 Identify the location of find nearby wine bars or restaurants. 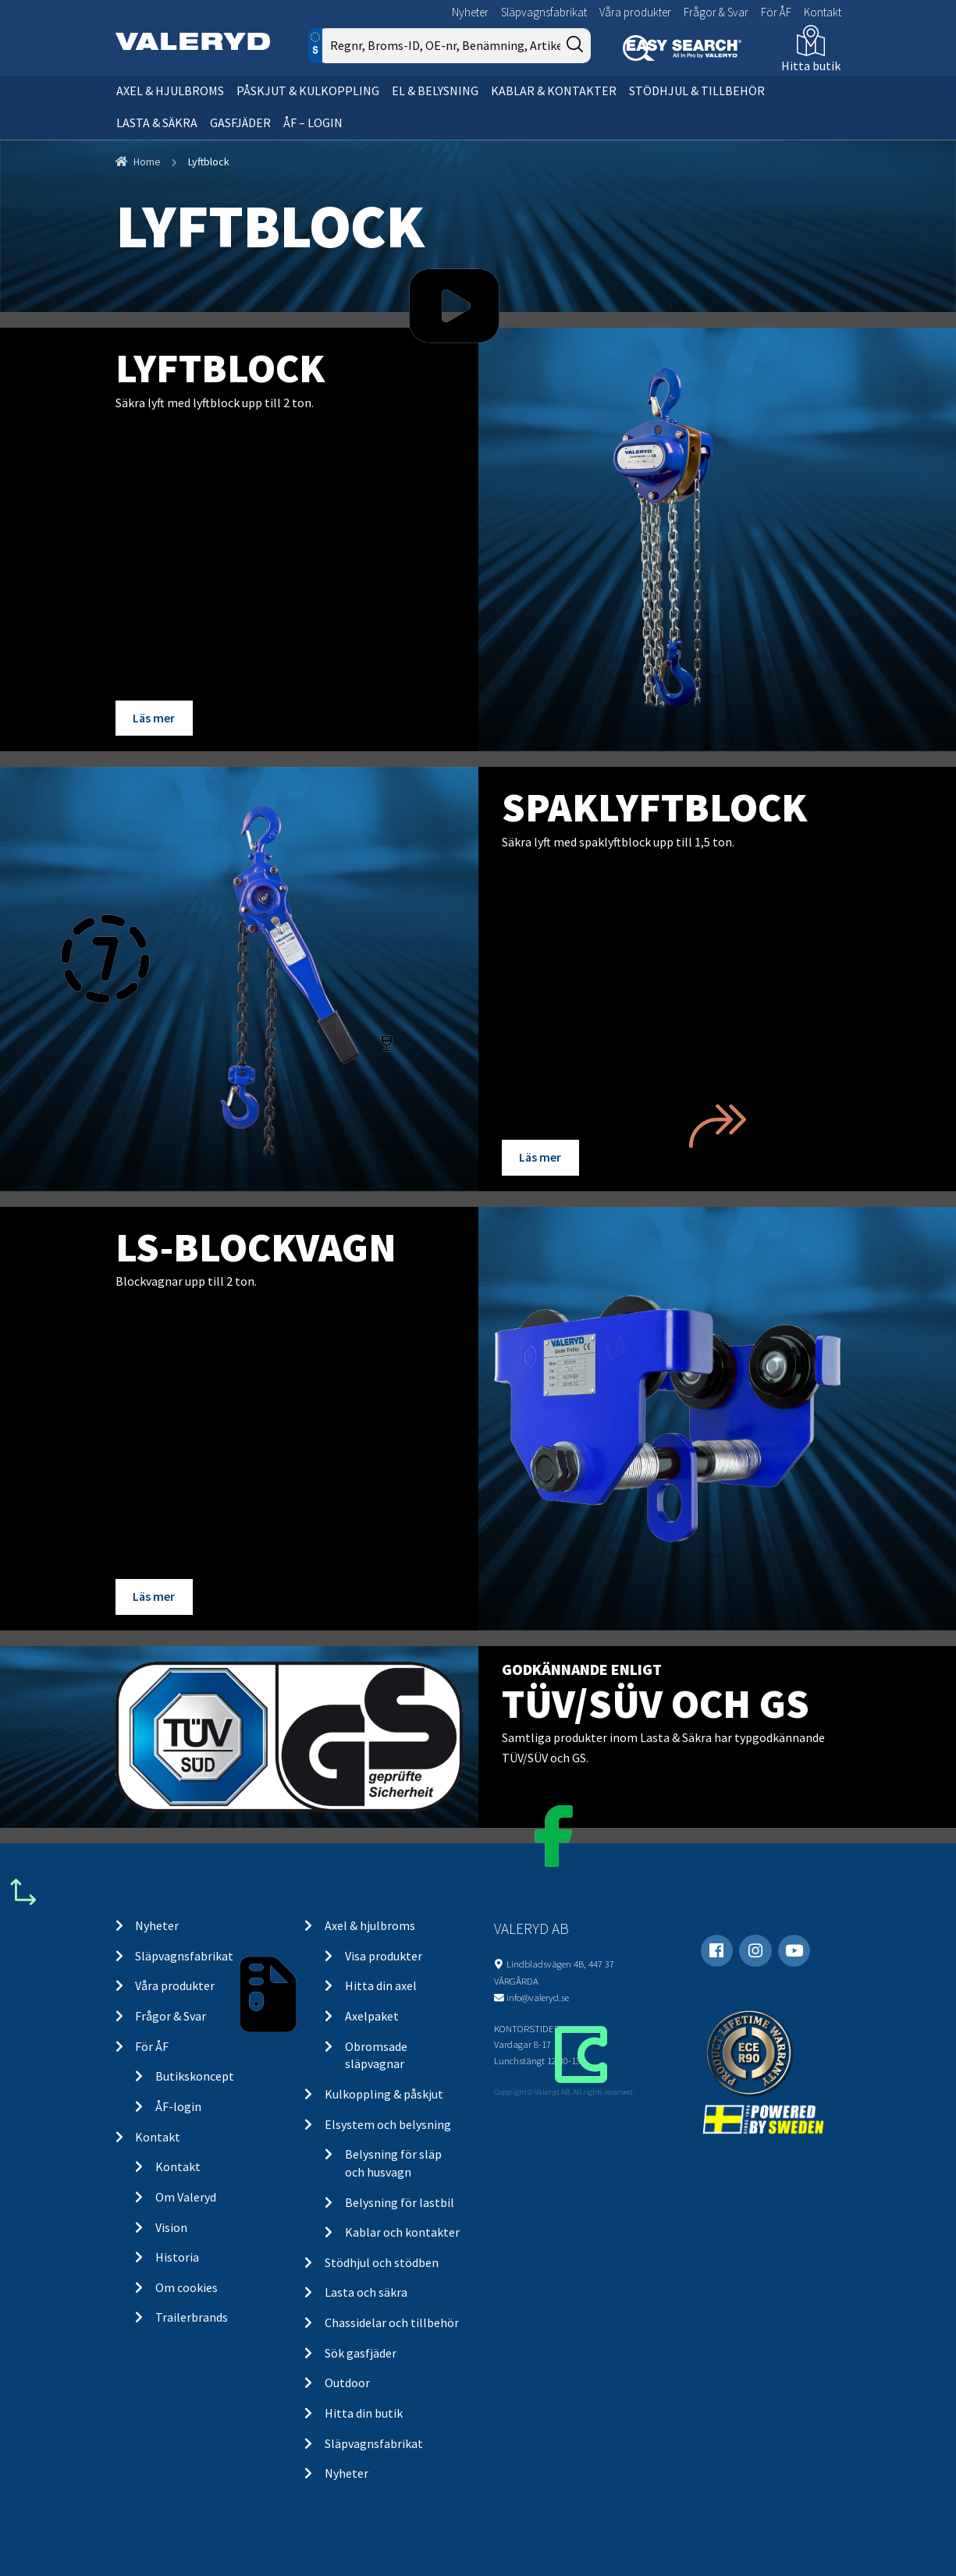
(386, 1043).